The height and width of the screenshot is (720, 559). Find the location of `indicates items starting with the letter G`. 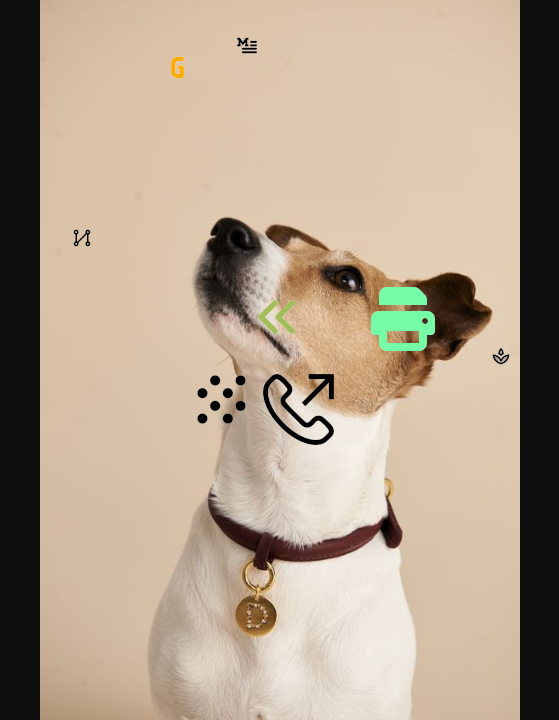

indicates items starting with the letter G is located at coordinates (177, 67).